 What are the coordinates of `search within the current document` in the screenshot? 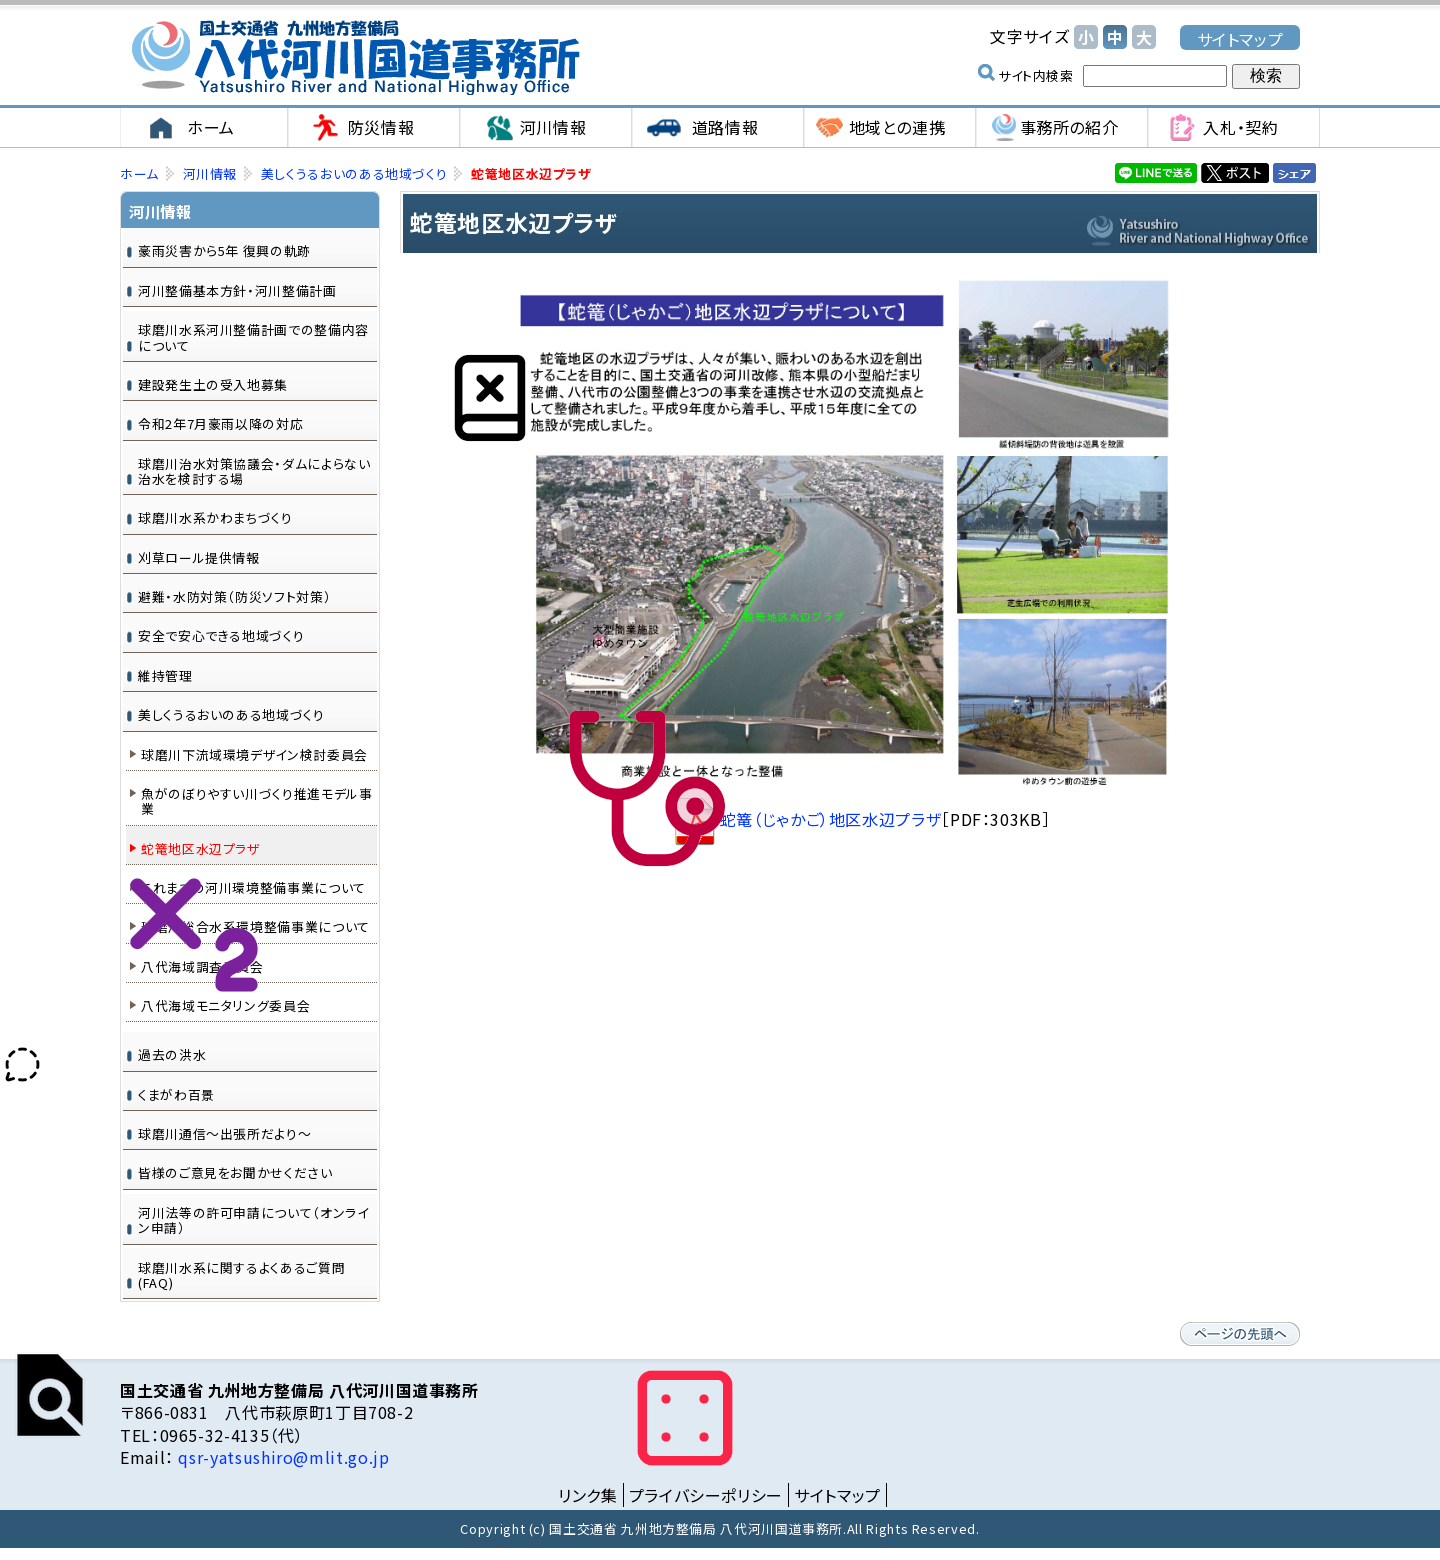 It's located at (50, 1395).